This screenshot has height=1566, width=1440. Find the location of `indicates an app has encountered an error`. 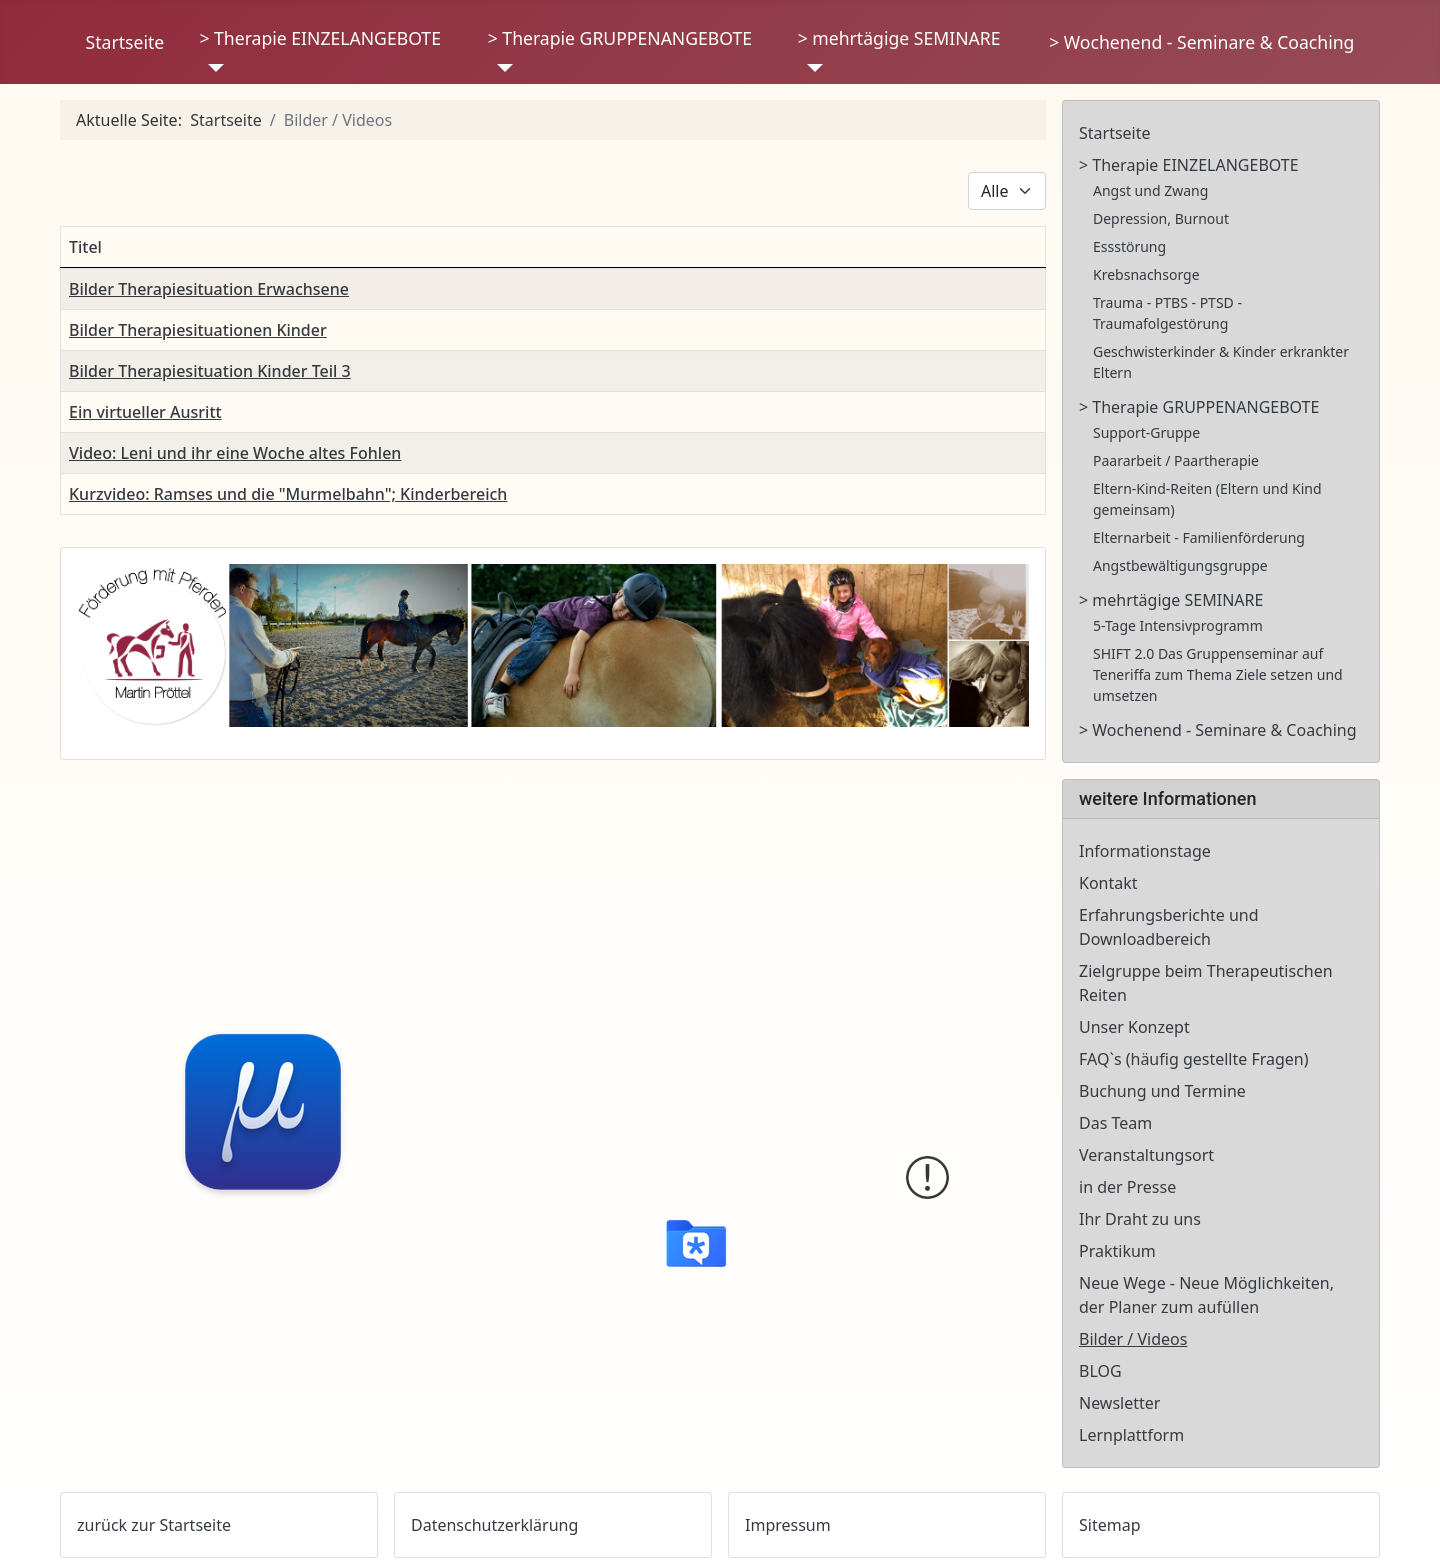

indicates an app has encountered an error is located at coordinates (927, 1177).